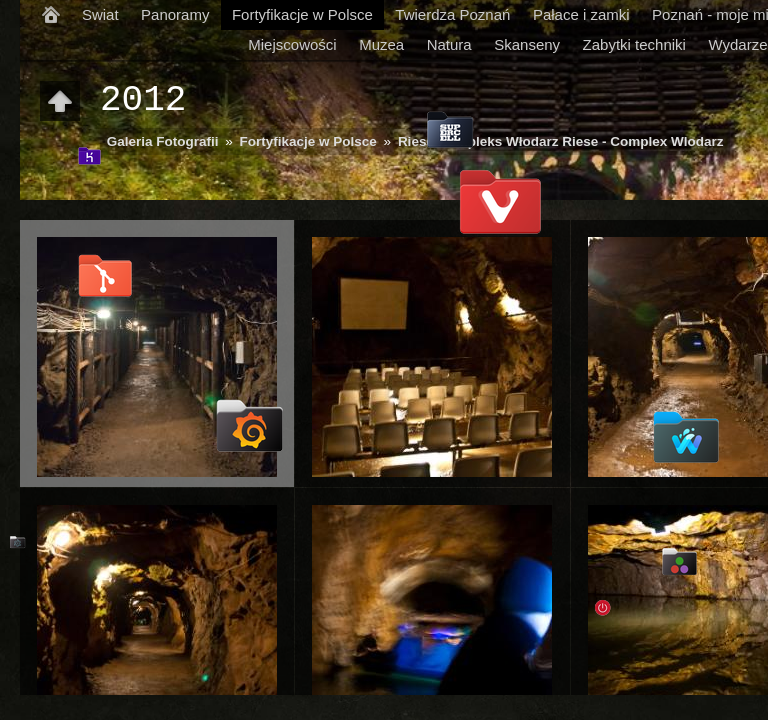  What do you see at coordinates (17, 542) in the screenshot?
I see `open folder containing electron app files` at bounding box center [17, 542].